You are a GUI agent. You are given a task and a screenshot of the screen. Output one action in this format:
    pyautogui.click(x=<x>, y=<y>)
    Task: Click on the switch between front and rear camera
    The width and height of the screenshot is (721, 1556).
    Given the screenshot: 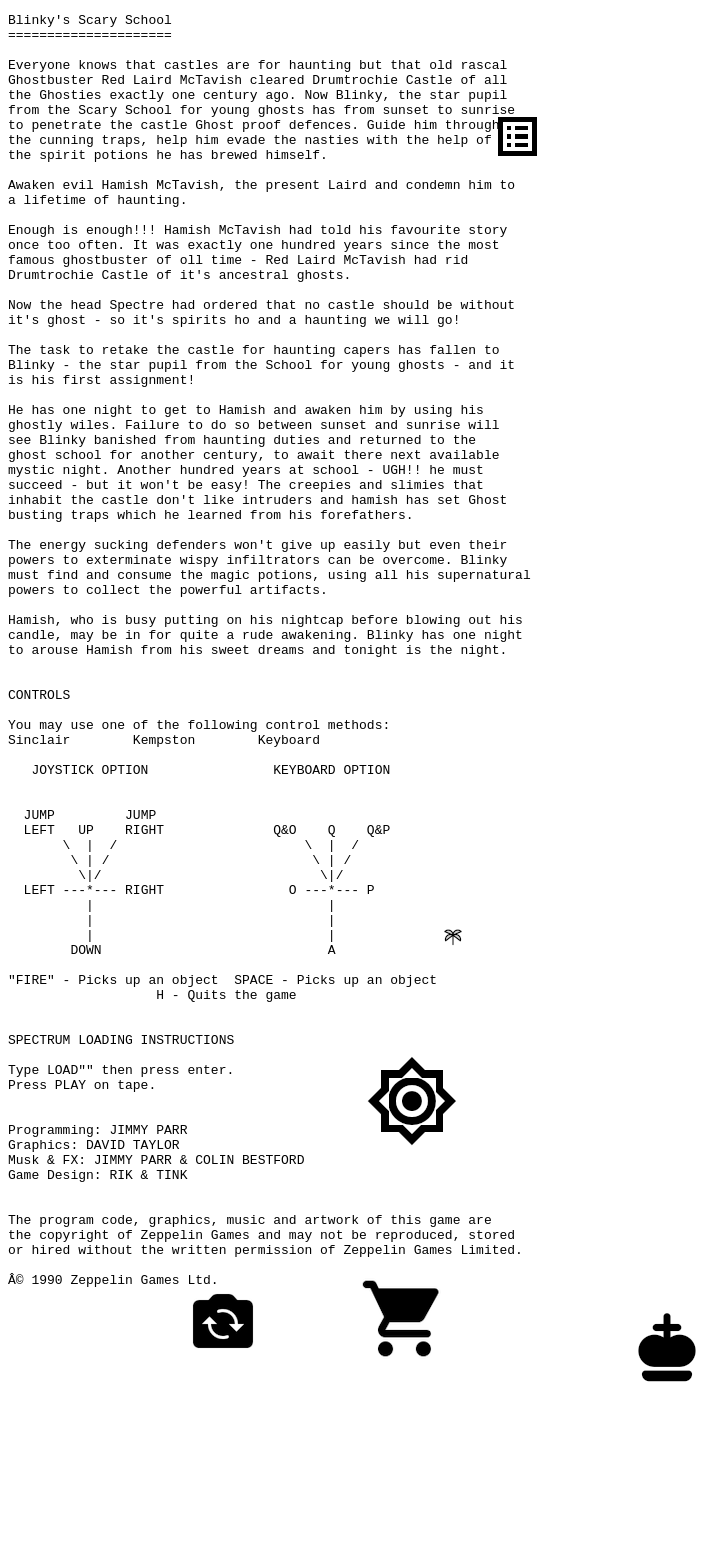 What is the action you would take?
    pyautogui.click(x=223, y=1321)
    